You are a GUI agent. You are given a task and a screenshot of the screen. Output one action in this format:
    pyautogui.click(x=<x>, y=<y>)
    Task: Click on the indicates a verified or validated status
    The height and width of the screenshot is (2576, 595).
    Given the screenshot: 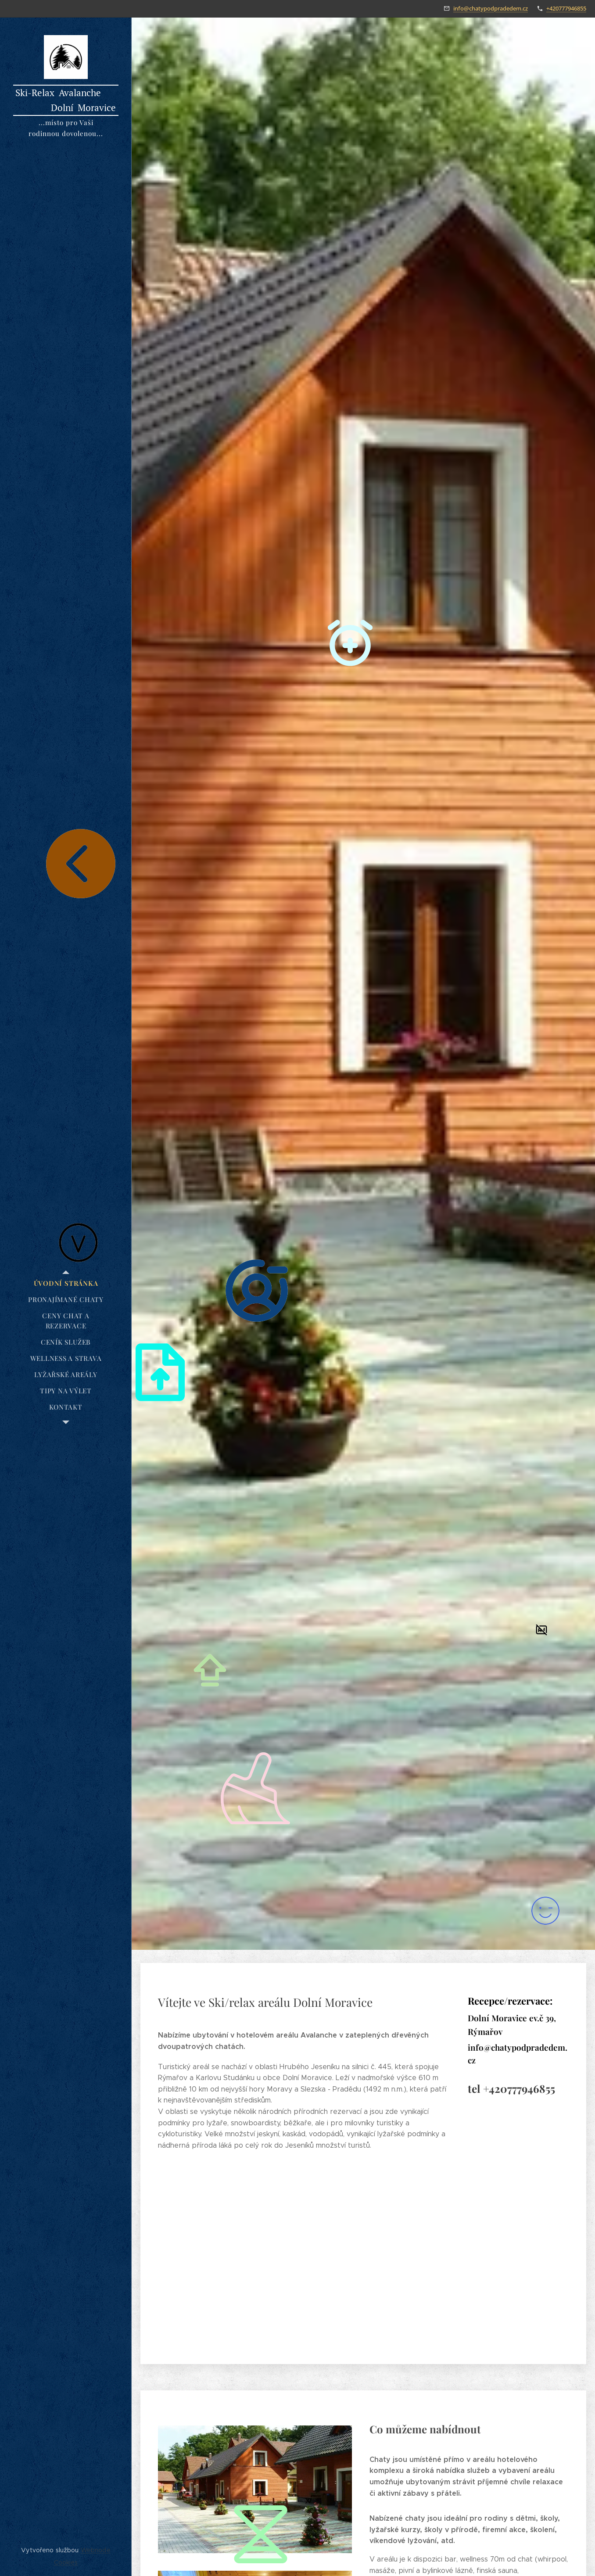 What is the action you would take?
    pyautogui.click(x=78, y=1242)
    